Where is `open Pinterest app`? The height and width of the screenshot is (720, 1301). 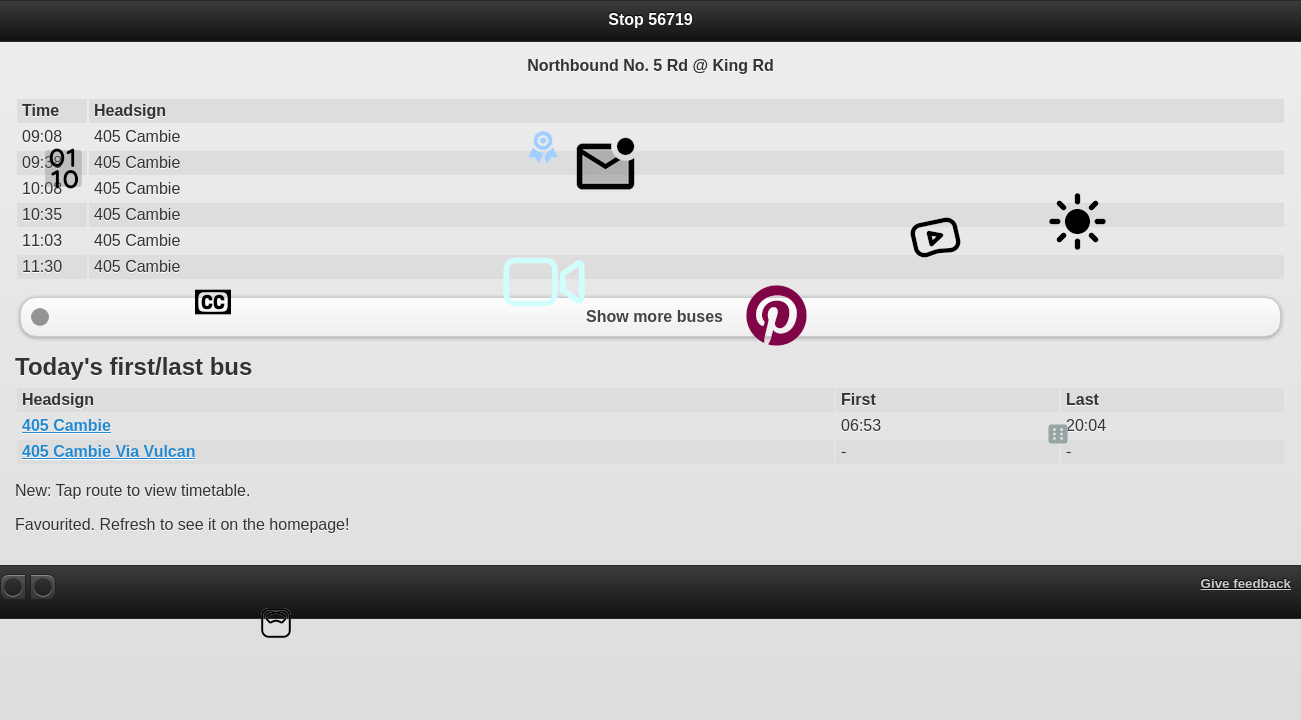
open Pinterest app is located at coordinates (776, 315).